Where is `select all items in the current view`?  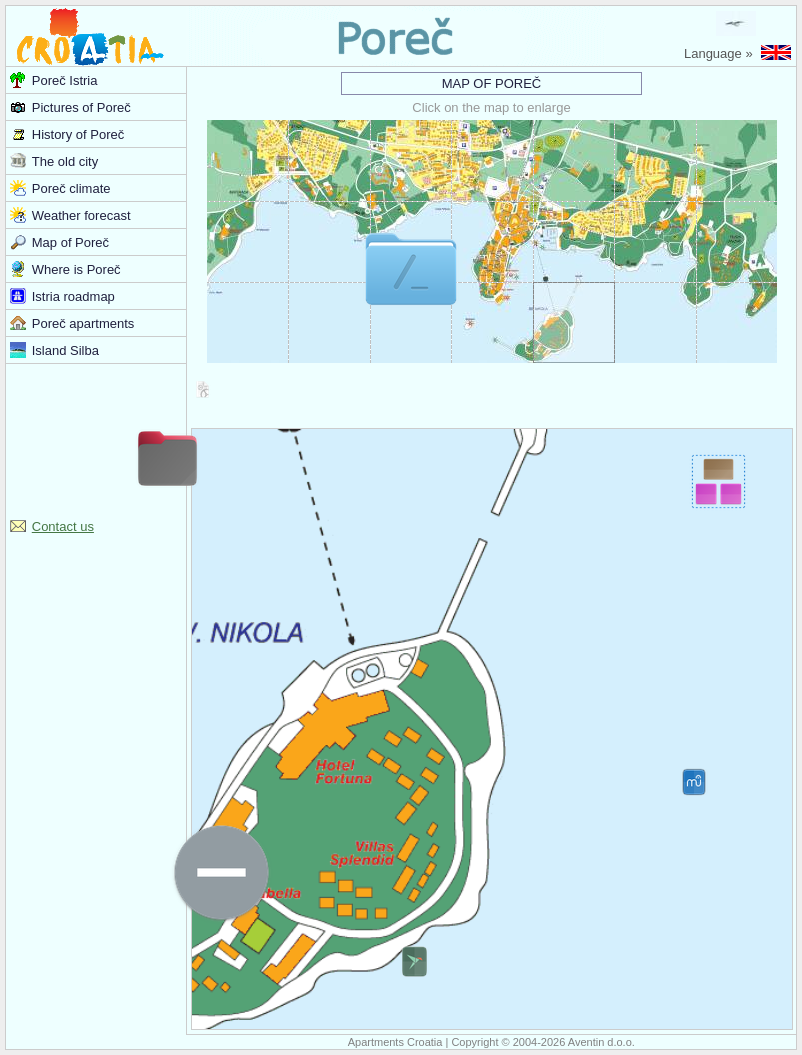 select all items in the current view is located at coordinates (718, 481).